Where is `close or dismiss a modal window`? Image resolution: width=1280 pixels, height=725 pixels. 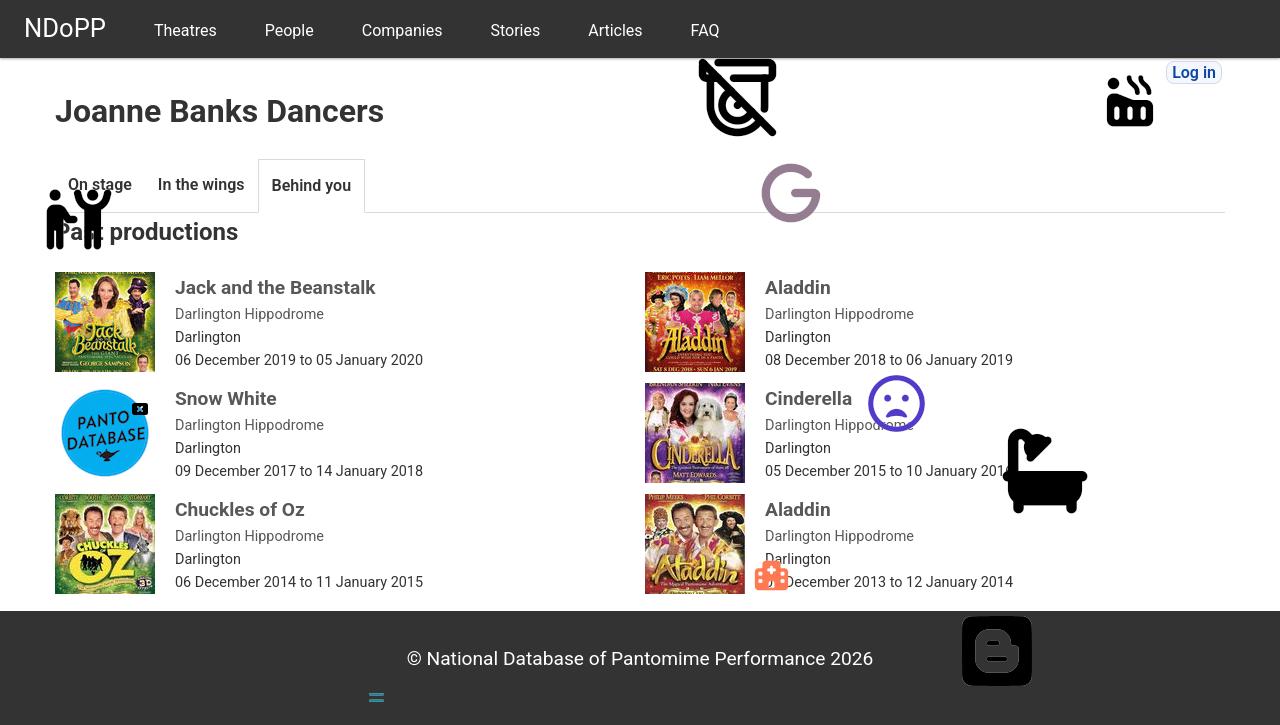 close or dismiss a modal window is located at coordinates (140, 409).